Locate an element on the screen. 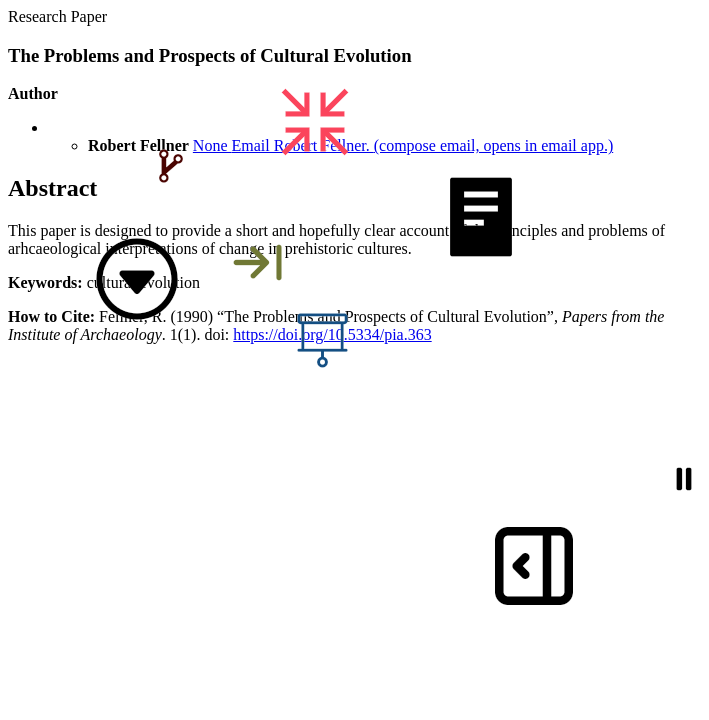 This screenshot has width=709, height=720. pause media playback is located at coordinates (684, 479).